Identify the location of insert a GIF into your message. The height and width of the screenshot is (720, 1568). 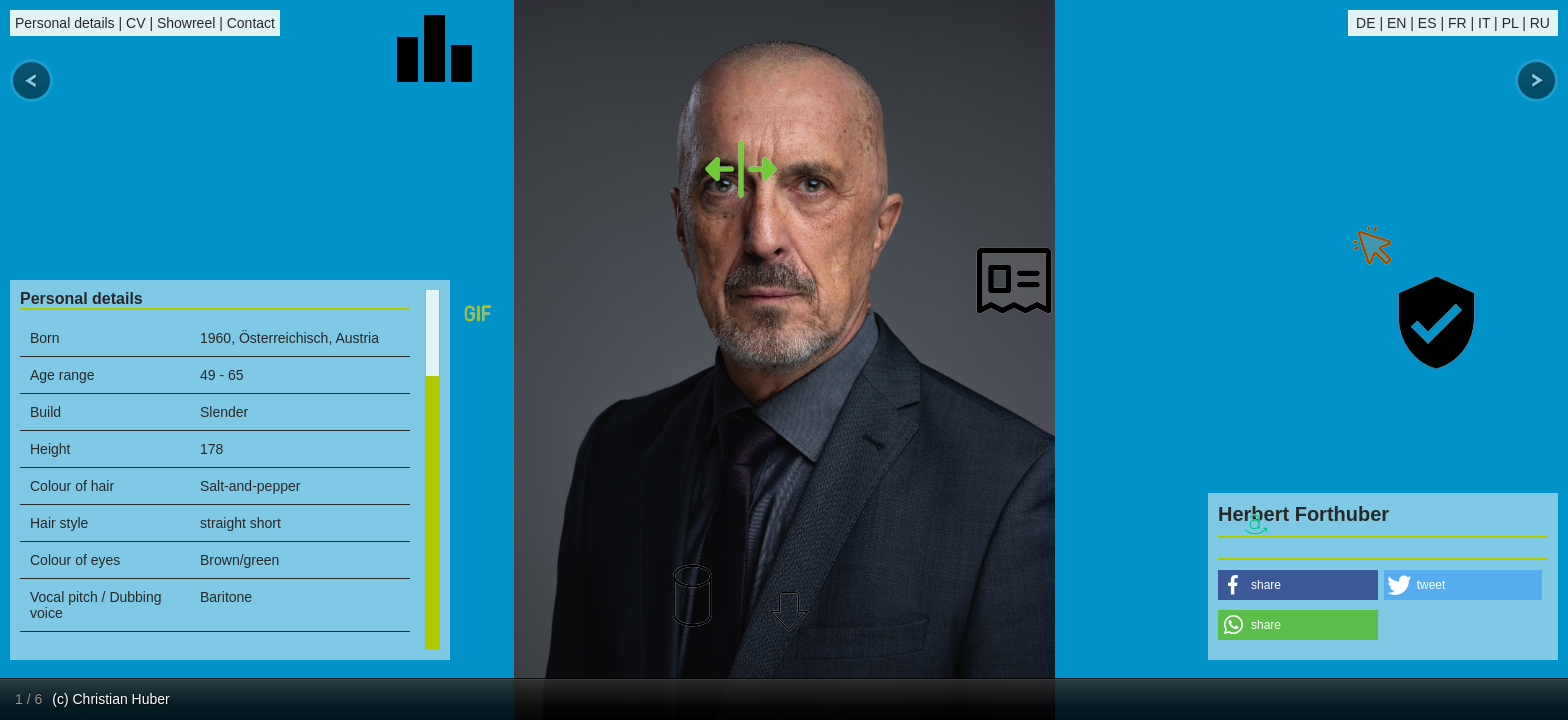
(477, 313).